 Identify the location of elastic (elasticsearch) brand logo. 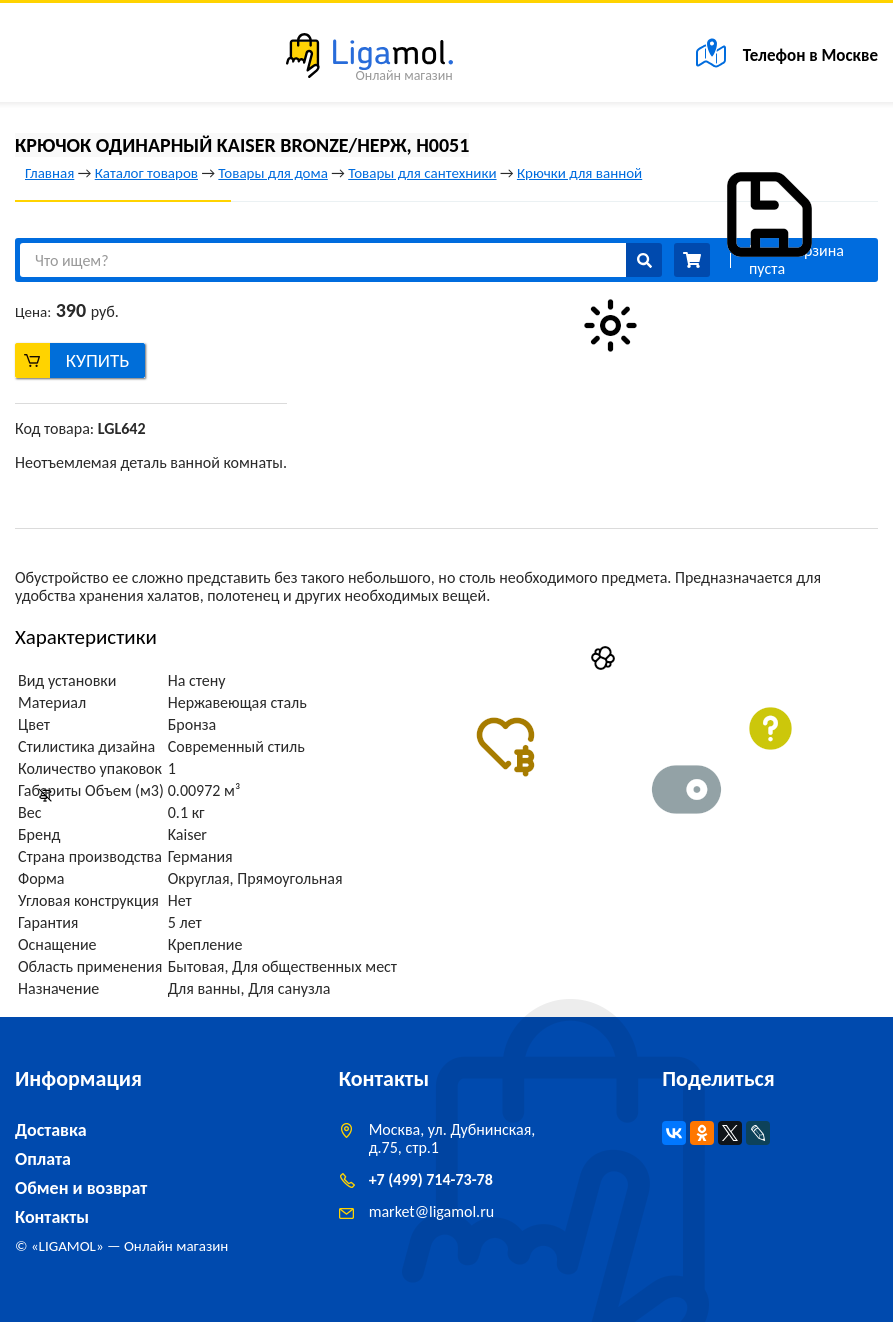
(603, 658).